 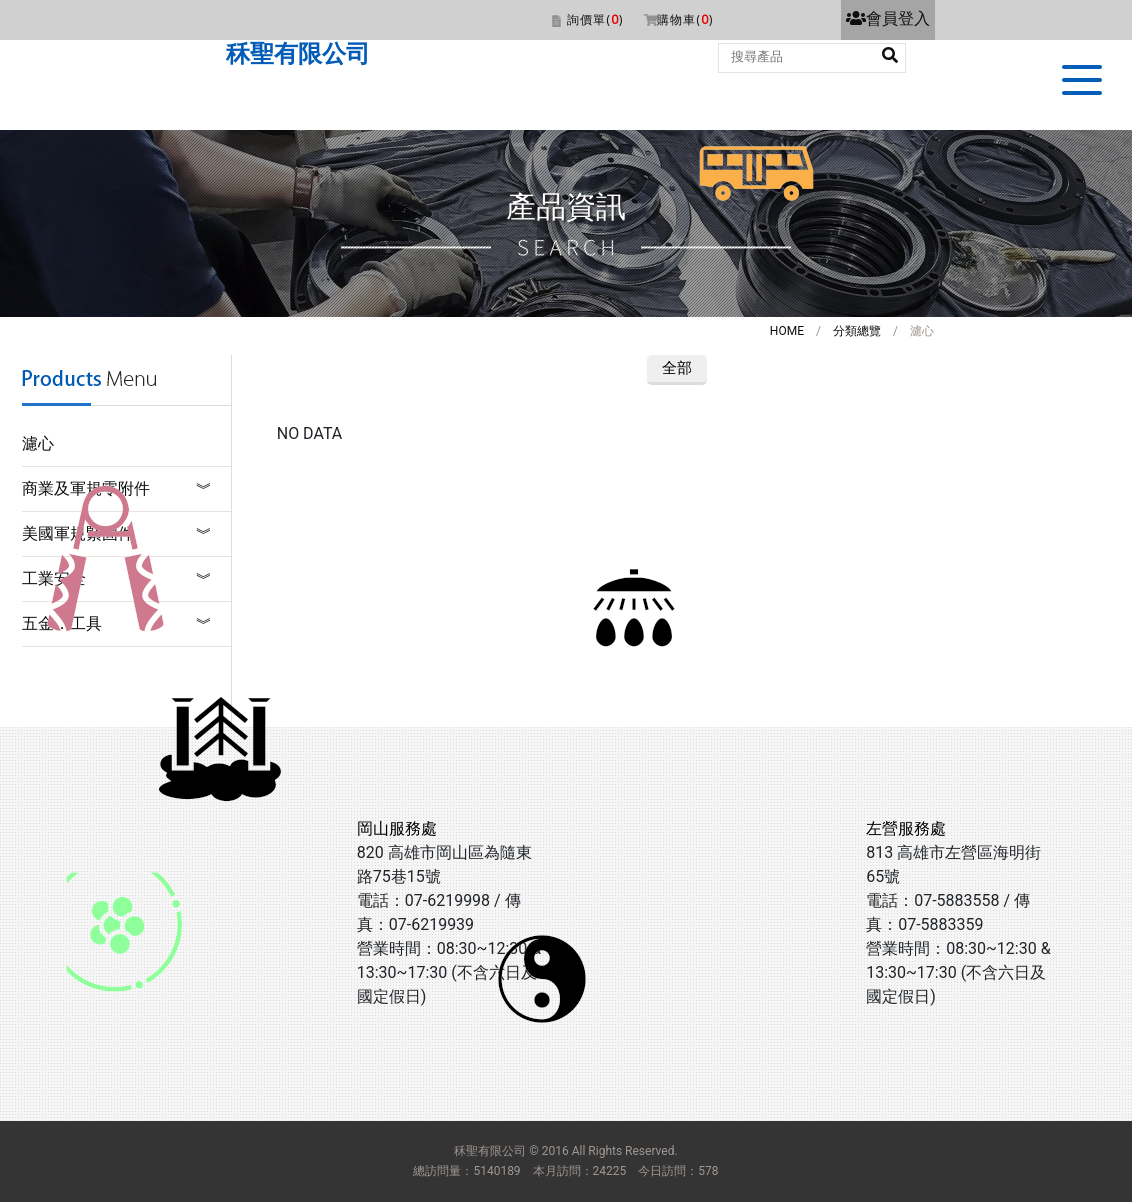 I want to click on access grip strength training exercises, so click(x=105, y=558).